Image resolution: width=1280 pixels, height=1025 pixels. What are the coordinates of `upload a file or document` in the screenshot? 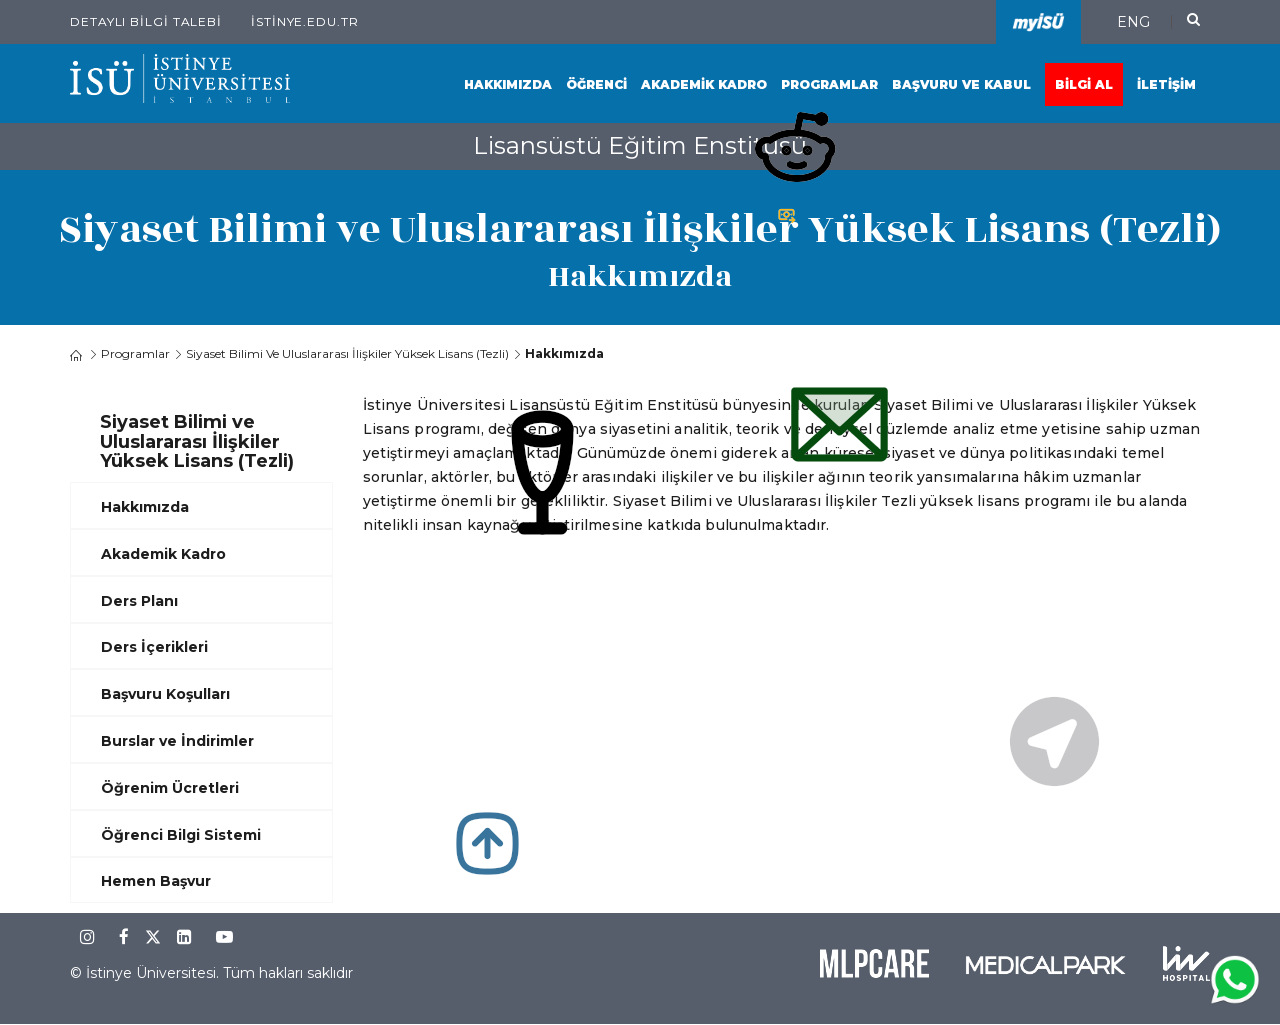 It's located at (487, 843).